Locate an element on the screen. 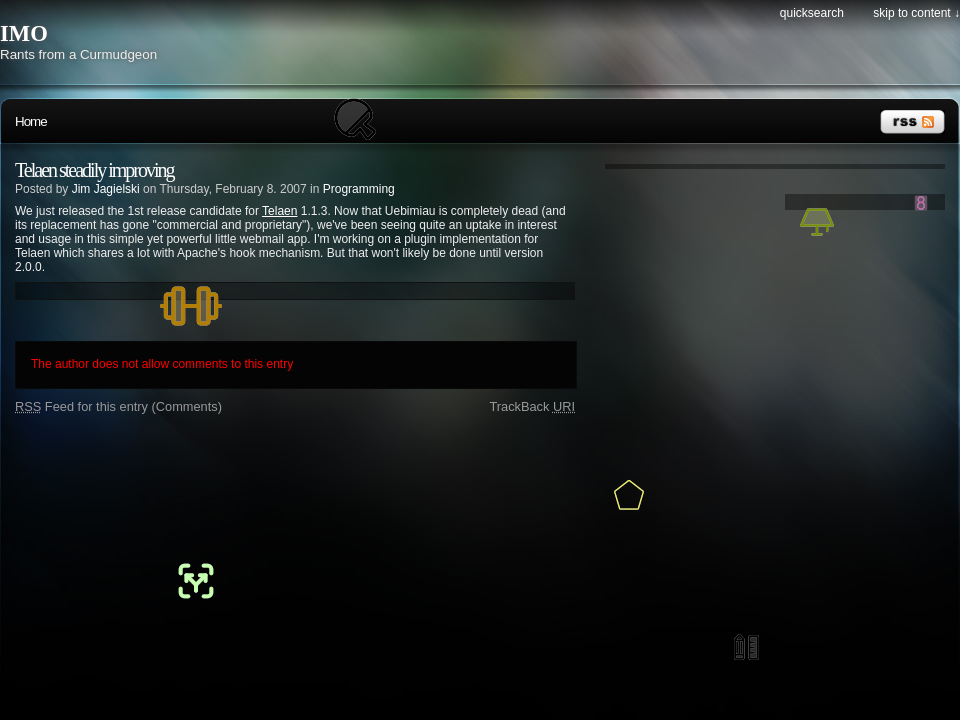 Image resolution: width=960 pixels, height=720 pixels. indicates the number eight in a sequence or list is located at coordinates (921, 203).